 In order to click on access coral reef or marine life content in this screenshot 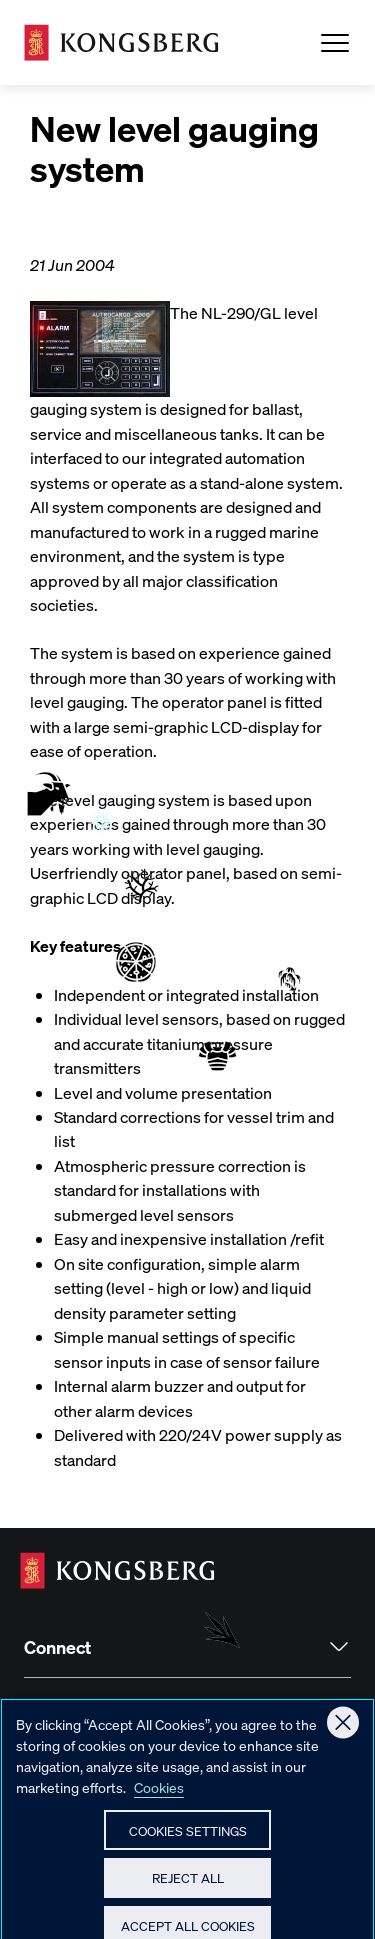, I will do `click(141, 885)`.